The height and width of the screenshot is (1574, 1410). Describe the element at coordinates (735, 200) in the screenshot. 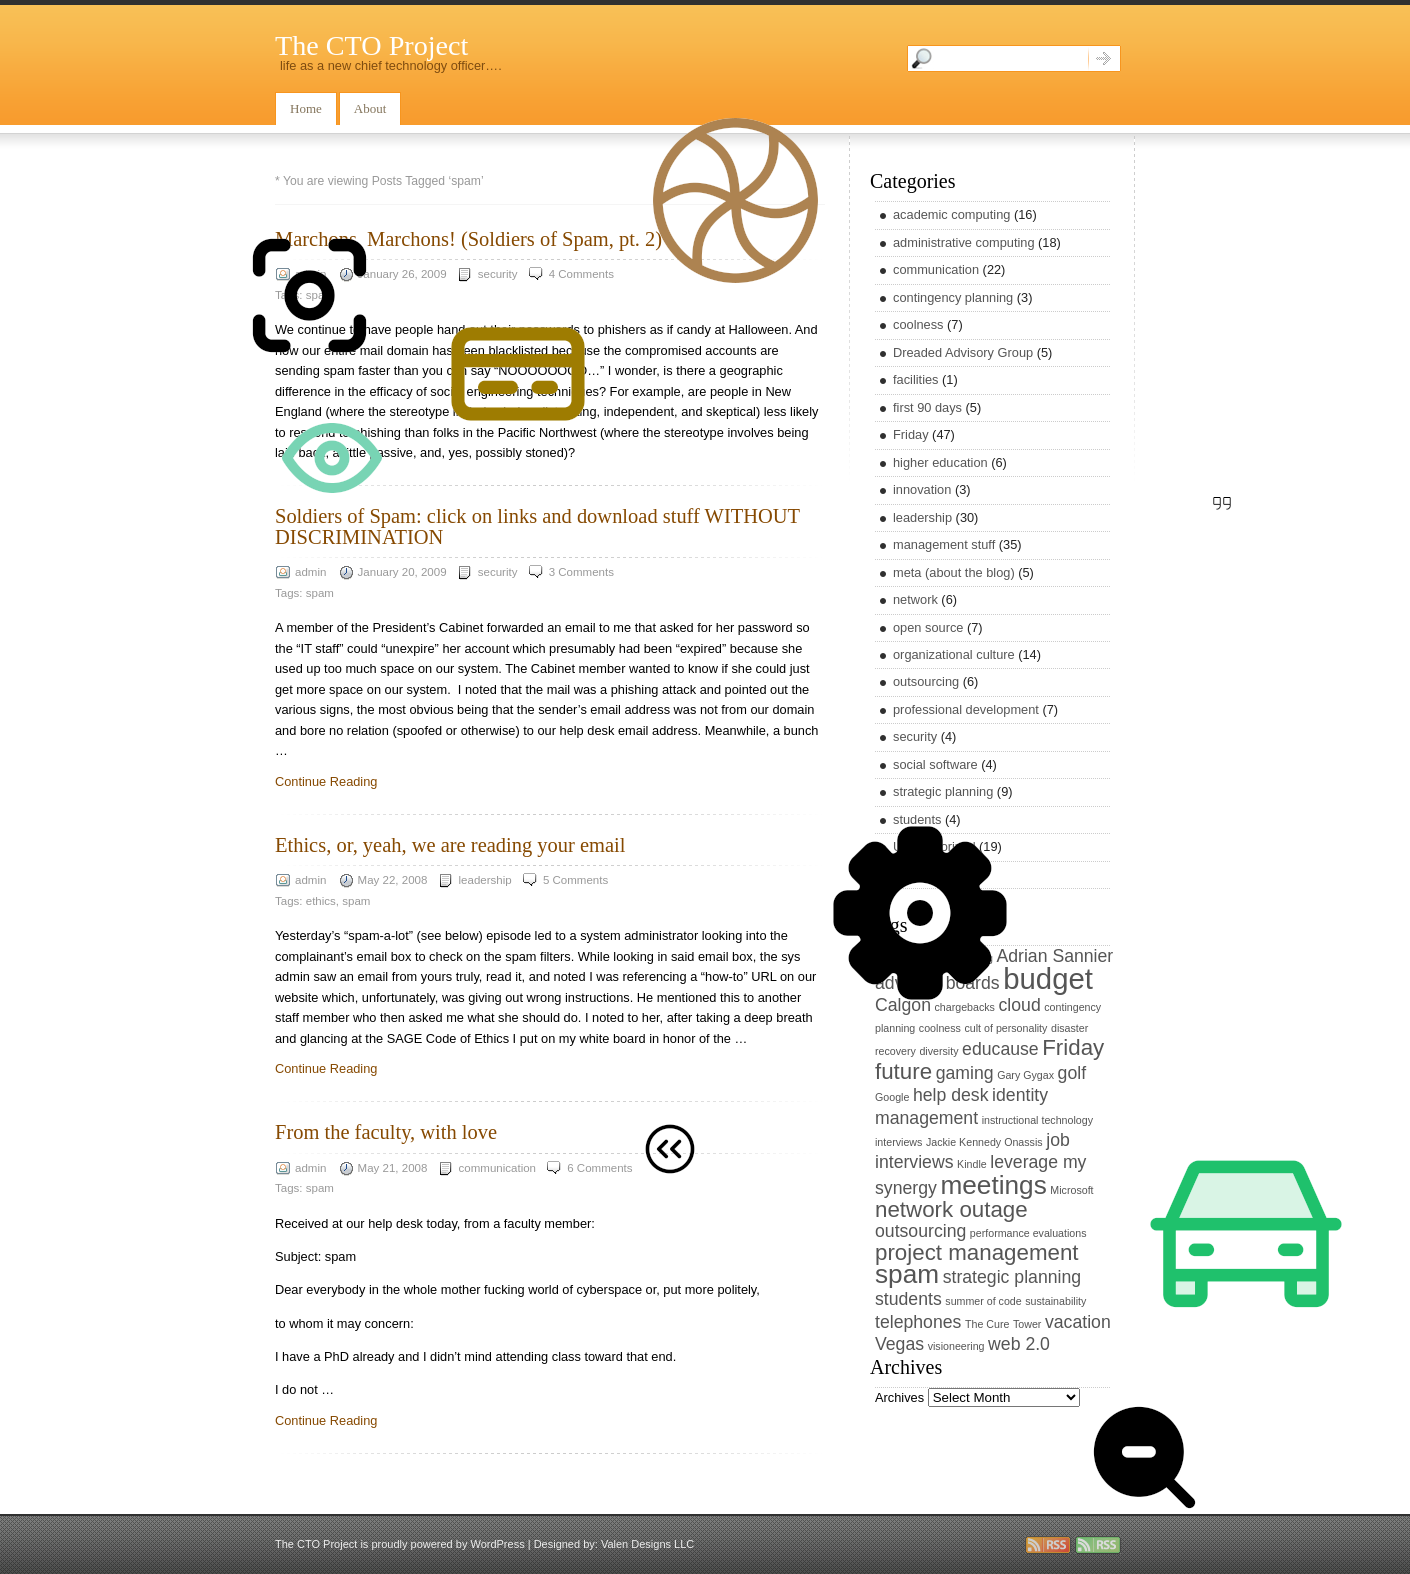

I see `indicates content is loading` at that location.